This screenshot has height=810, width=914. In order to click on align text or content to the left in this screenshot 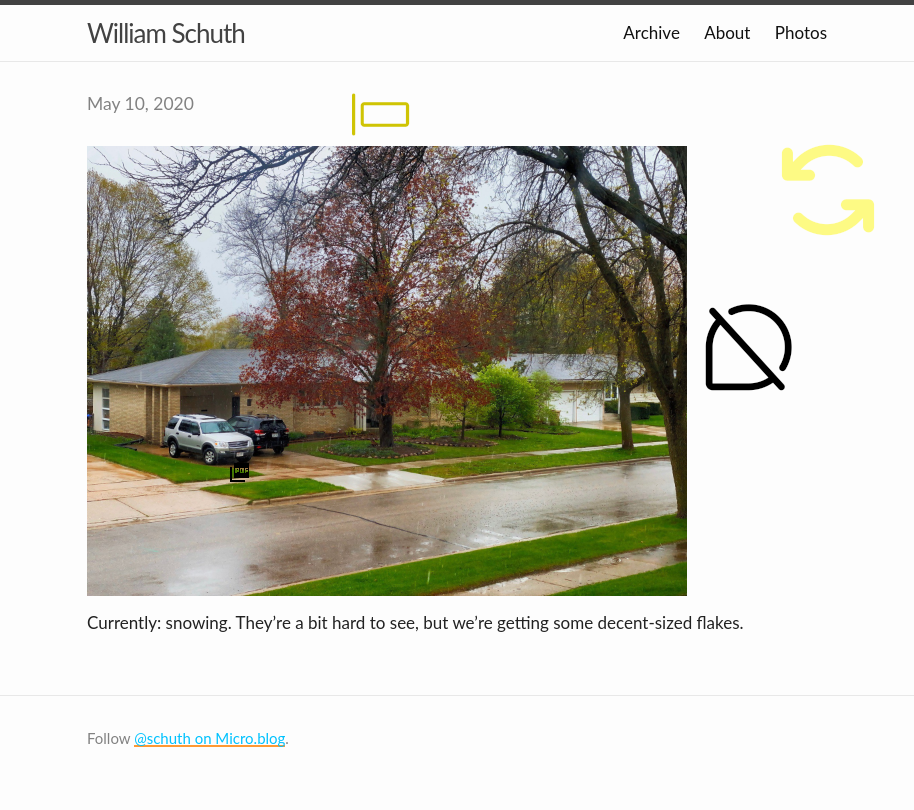, I will do `click(379, 114)`.